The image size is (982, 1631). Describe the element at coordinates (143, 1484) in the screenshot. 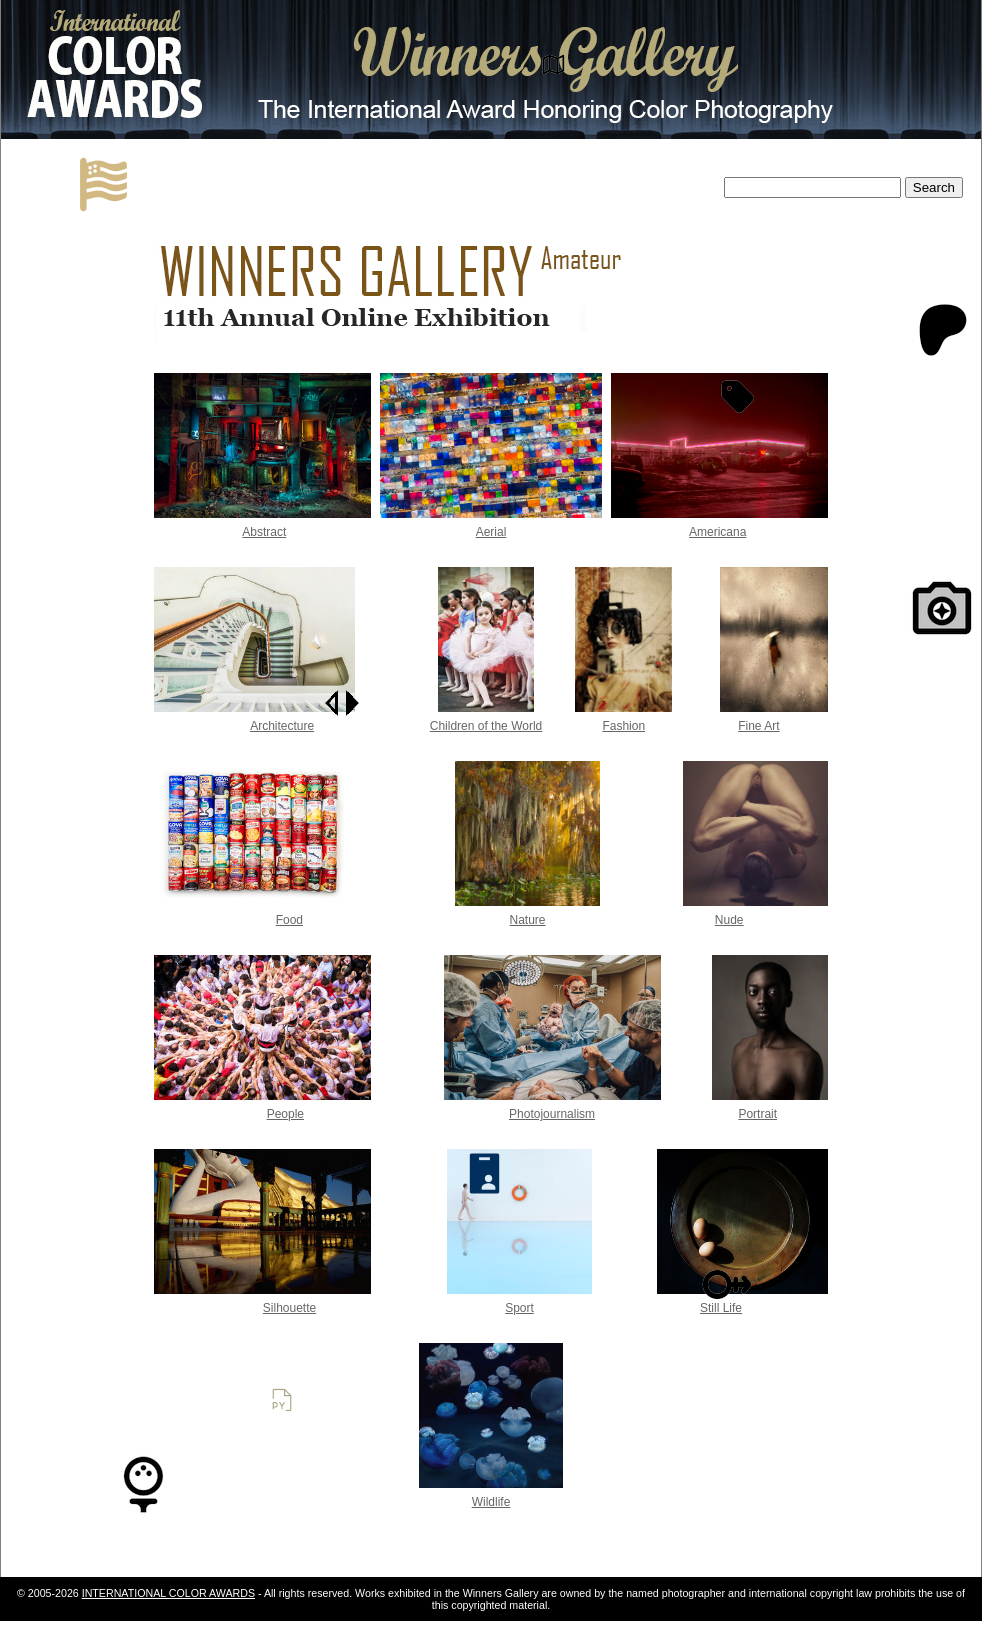

I see `access golf scores or tracking` at that location.